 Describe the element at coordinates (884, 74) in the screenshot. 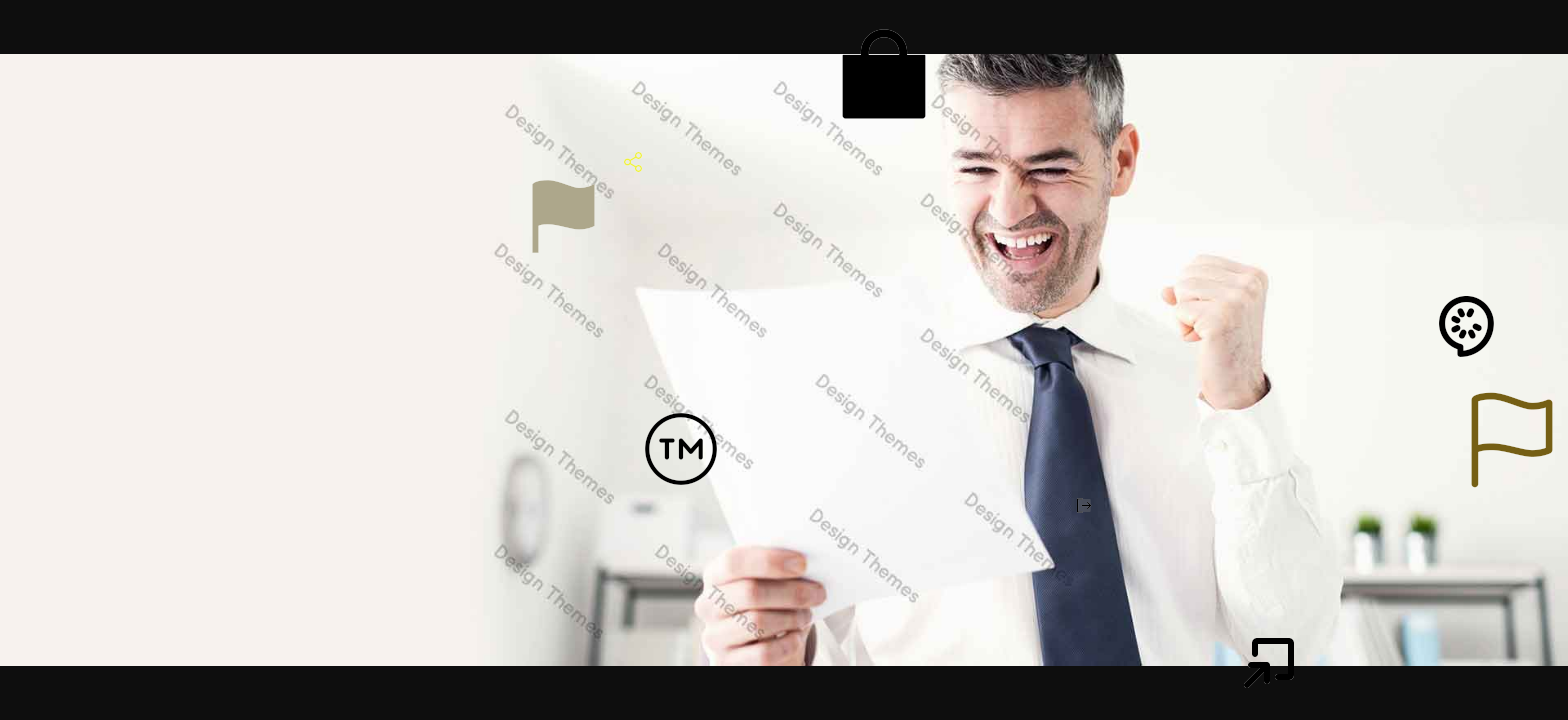

I see `view your shopping bag` at that location.